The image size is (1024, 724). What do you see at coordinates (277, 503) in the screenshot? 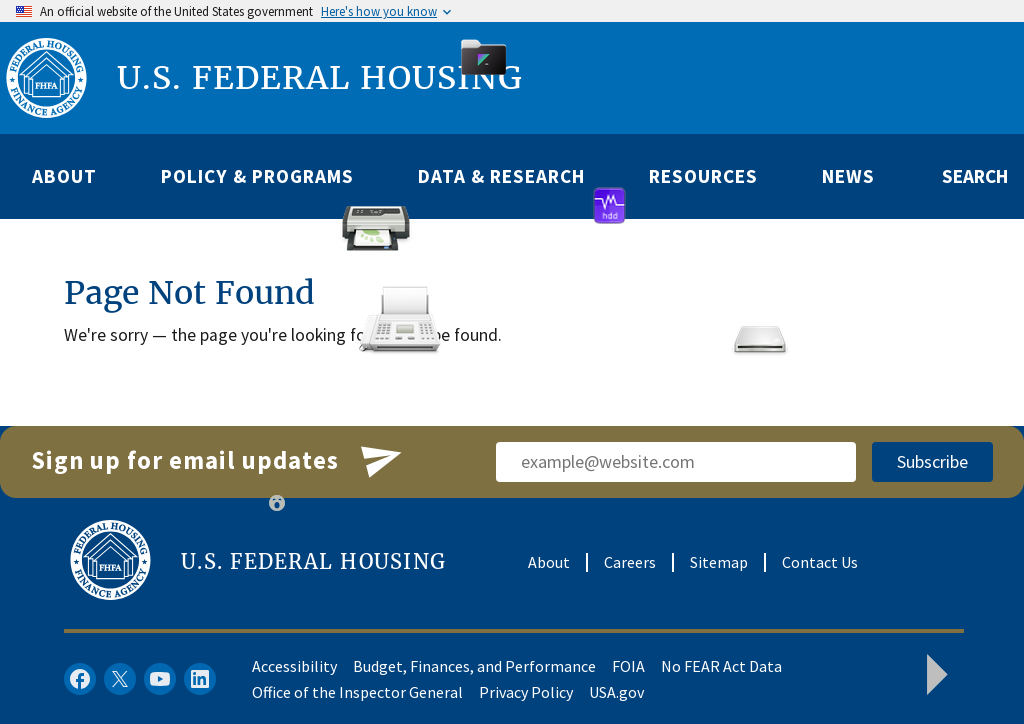
I see `indicates user is tired or bored` at bounding box center [277, 503].